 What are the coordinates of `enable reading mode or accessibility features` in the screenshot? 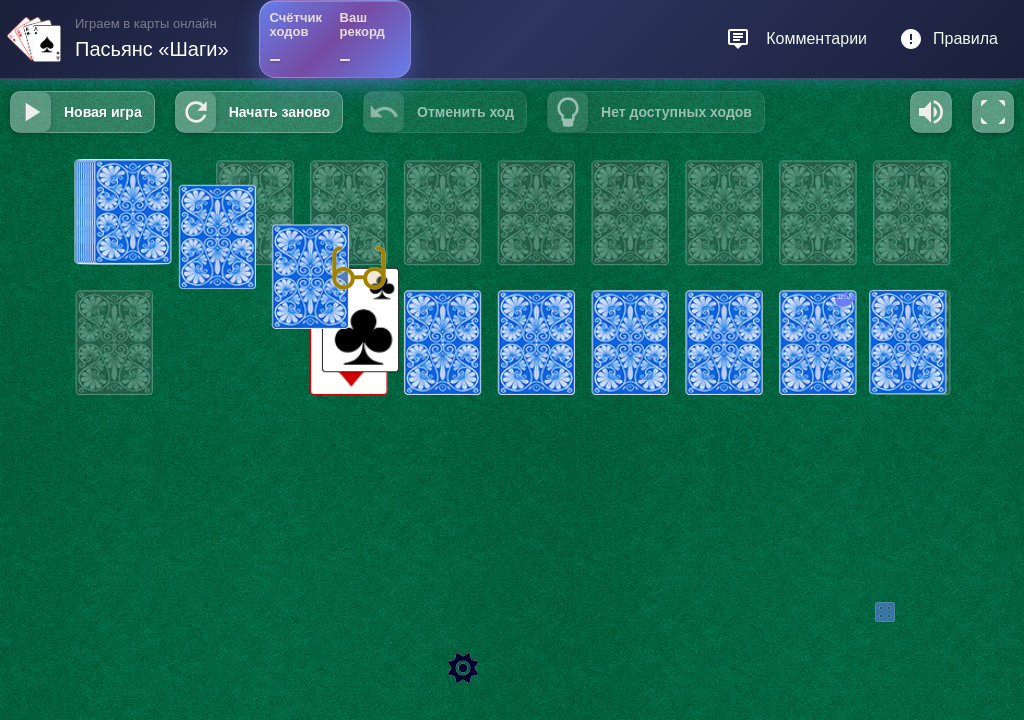 It's located at (359, 269).